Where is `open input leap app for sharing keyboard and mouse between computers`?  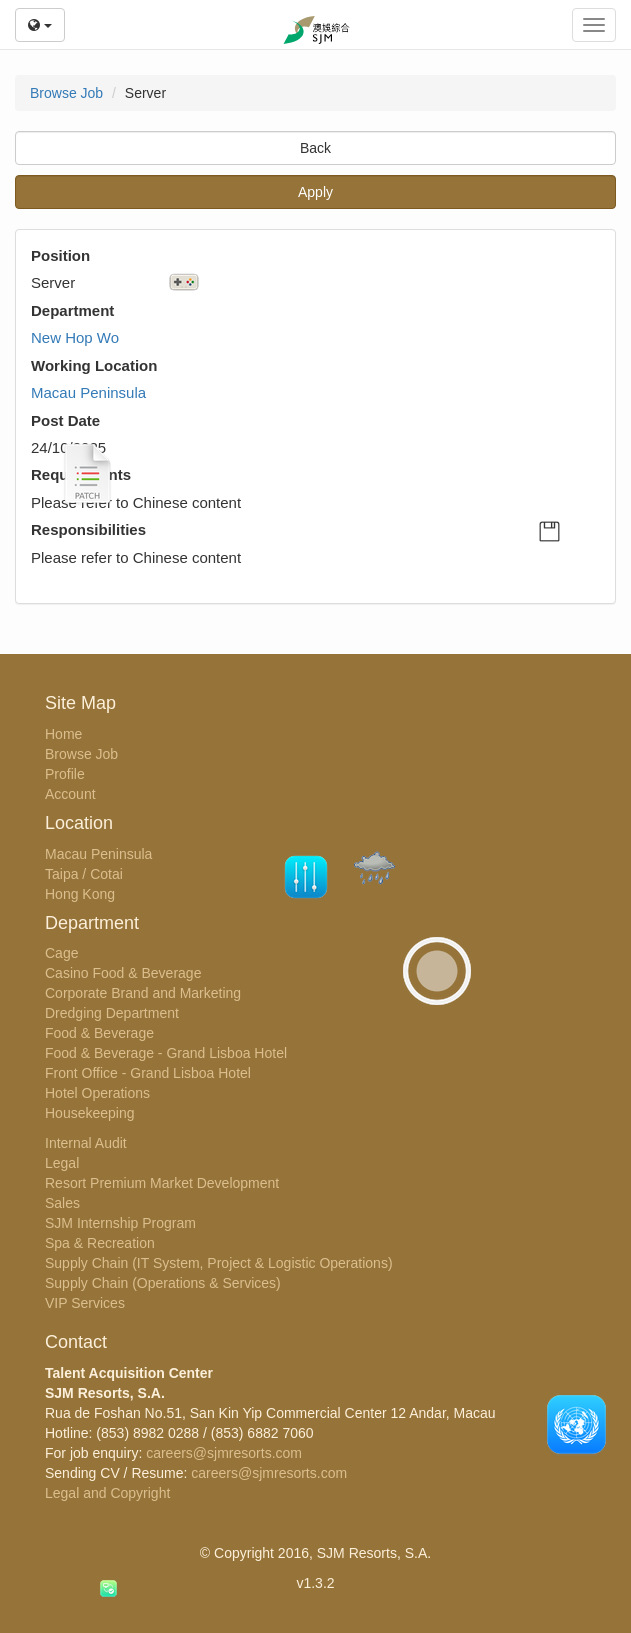
open input leap app for sharing keyboard and mouse between computers is located at coordinates (108, 1588).